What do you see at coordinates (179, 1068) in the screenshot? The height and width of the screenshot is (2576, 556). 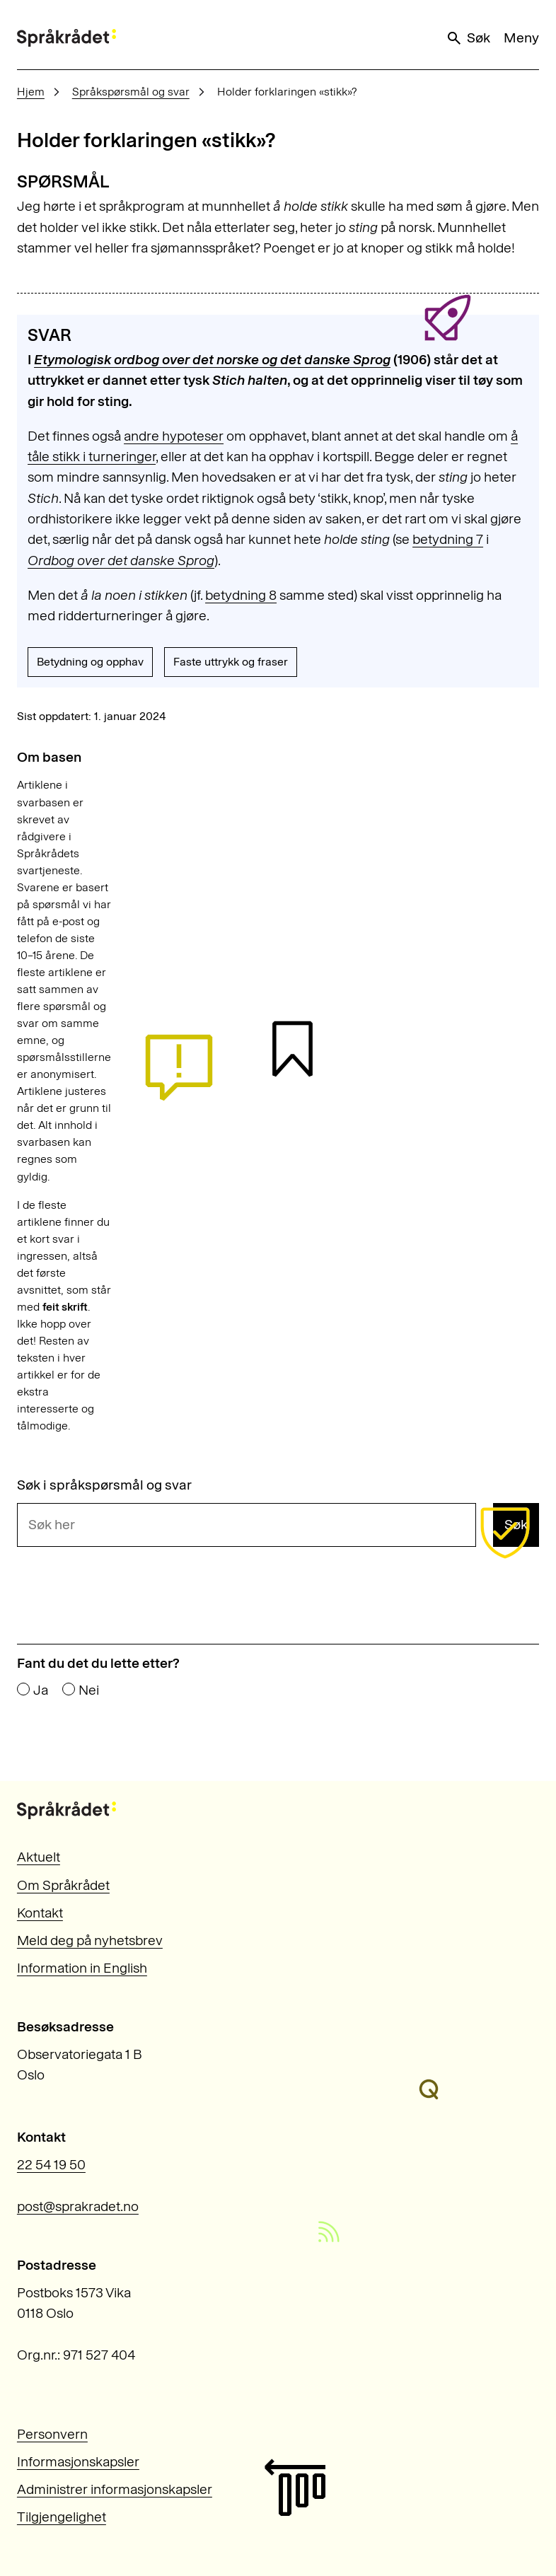 I see `report an issue or problem` at bounding box center [179, 1068].